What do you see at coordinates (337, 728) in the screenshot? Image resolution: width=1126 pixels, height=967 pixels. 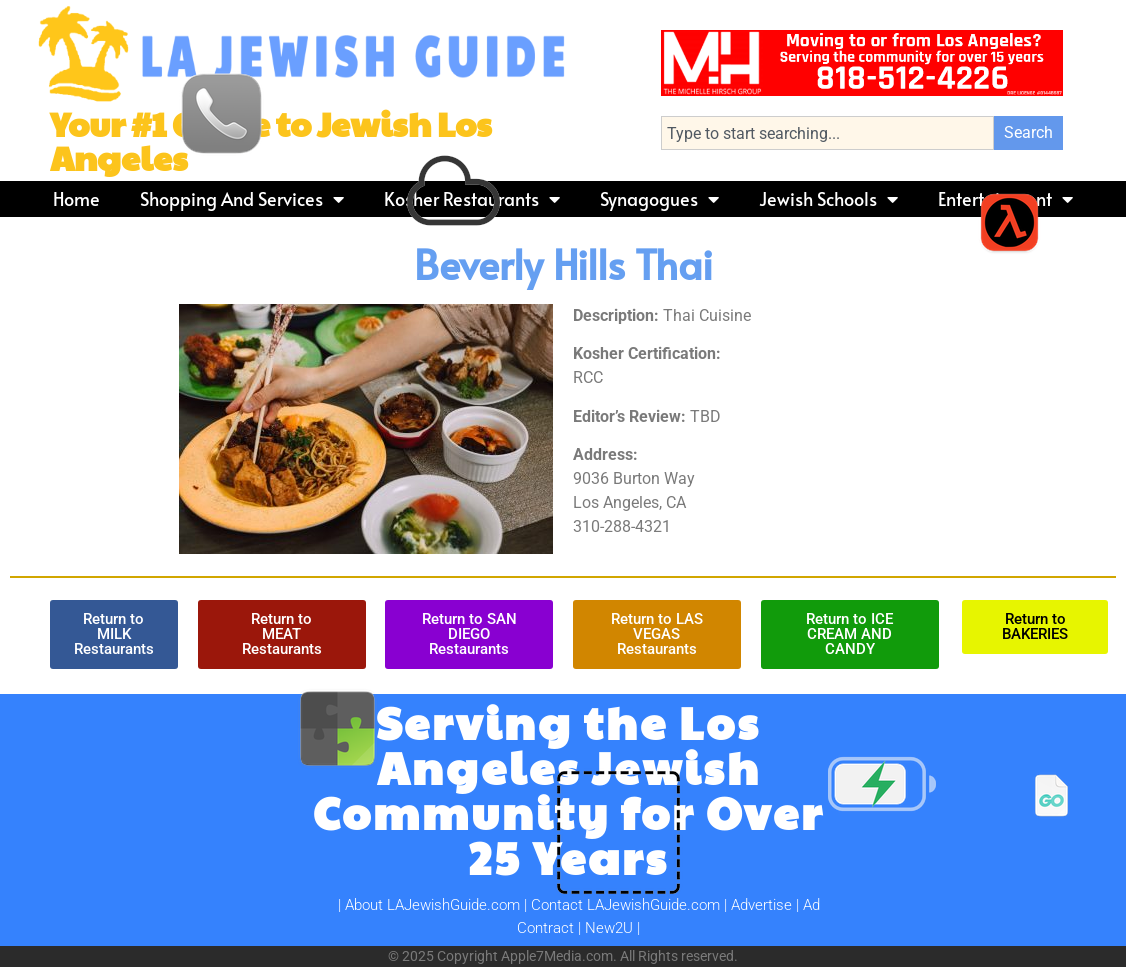 I see `open extension manager app` at bounding box center [337, 728].